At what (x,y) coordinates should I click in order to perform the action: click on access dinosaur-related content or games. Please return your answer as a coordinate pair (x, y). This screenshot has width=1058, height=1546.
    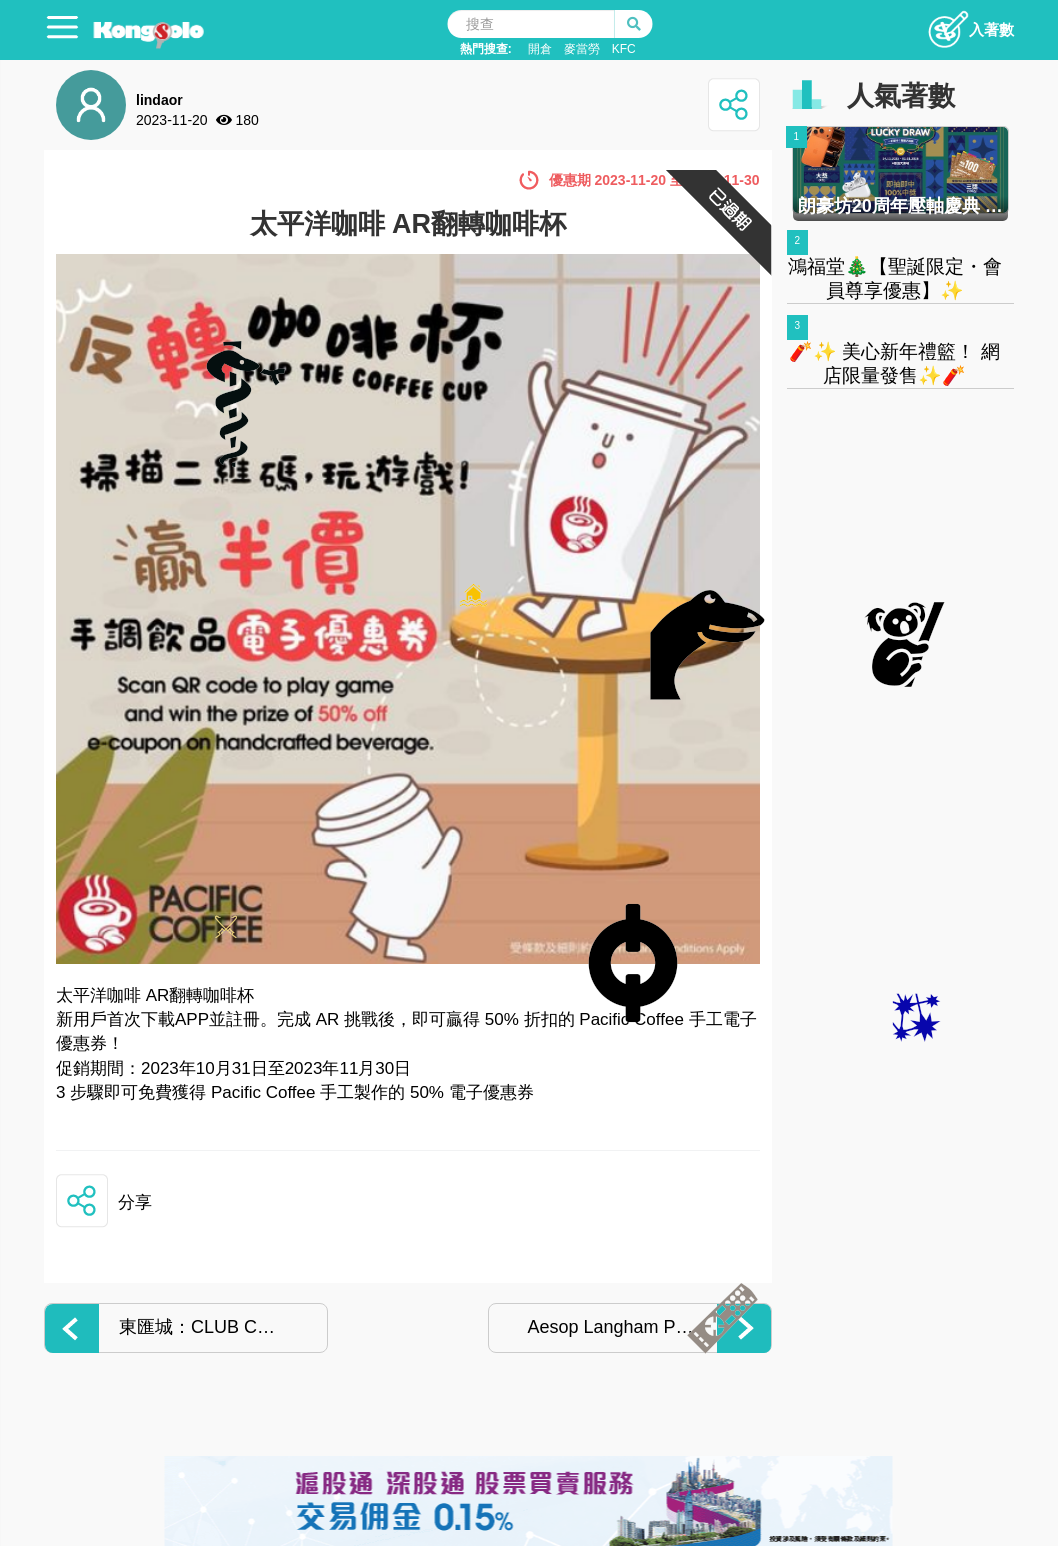
    Looking at the image, I should click on (709, 641).